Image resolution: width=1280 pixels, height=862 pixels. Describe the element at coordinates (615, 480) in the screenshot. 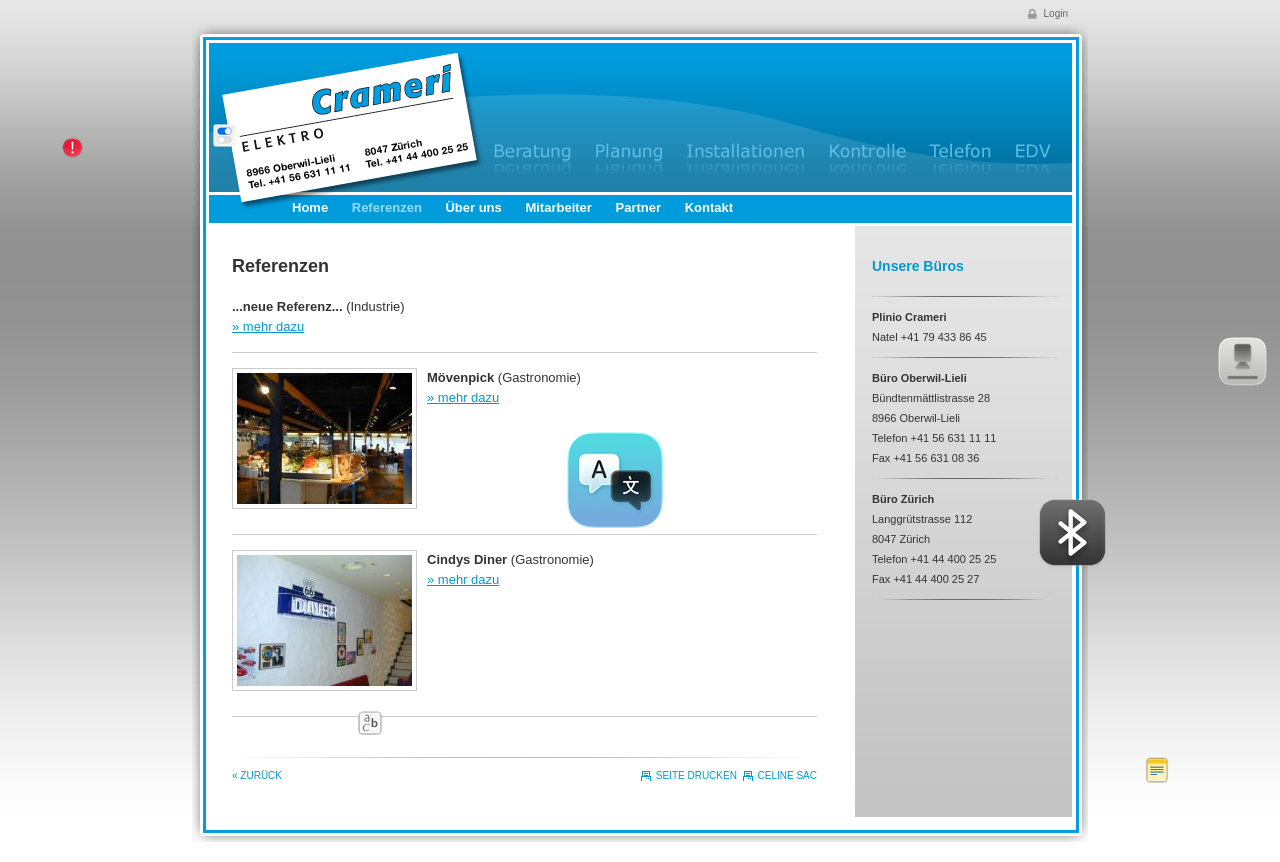

I see `open the translate app` at that location.